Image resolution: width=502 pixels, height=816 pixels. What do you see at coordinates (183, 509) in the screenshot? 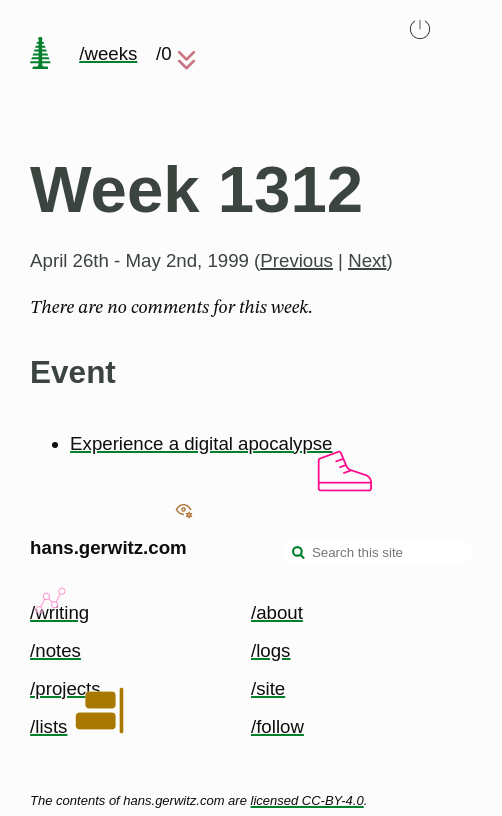
I see `manage visibility settings` at bounding box center [183, 509].